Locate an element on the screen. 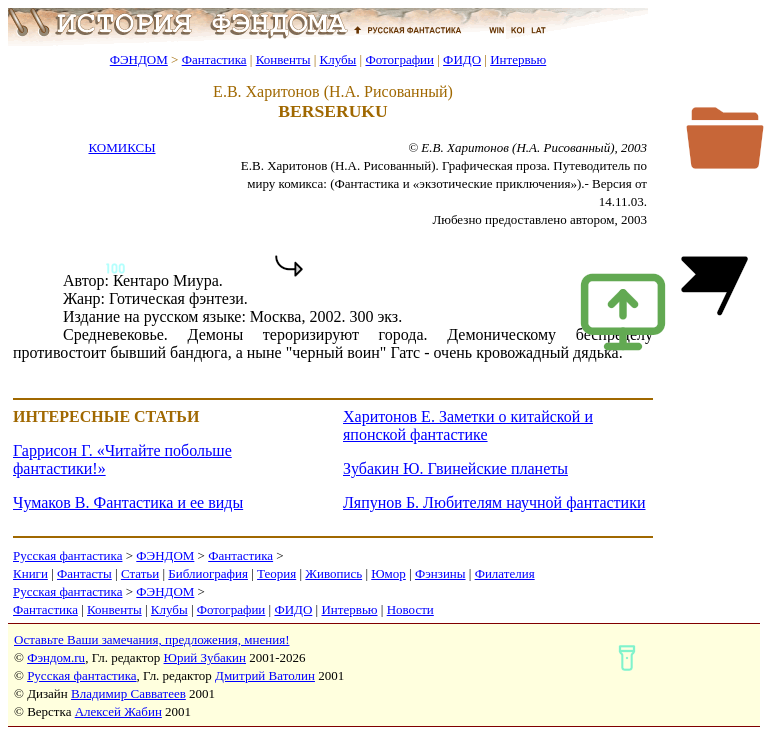  flag or mark an item for follow-up is located at coordinates (712, 282).